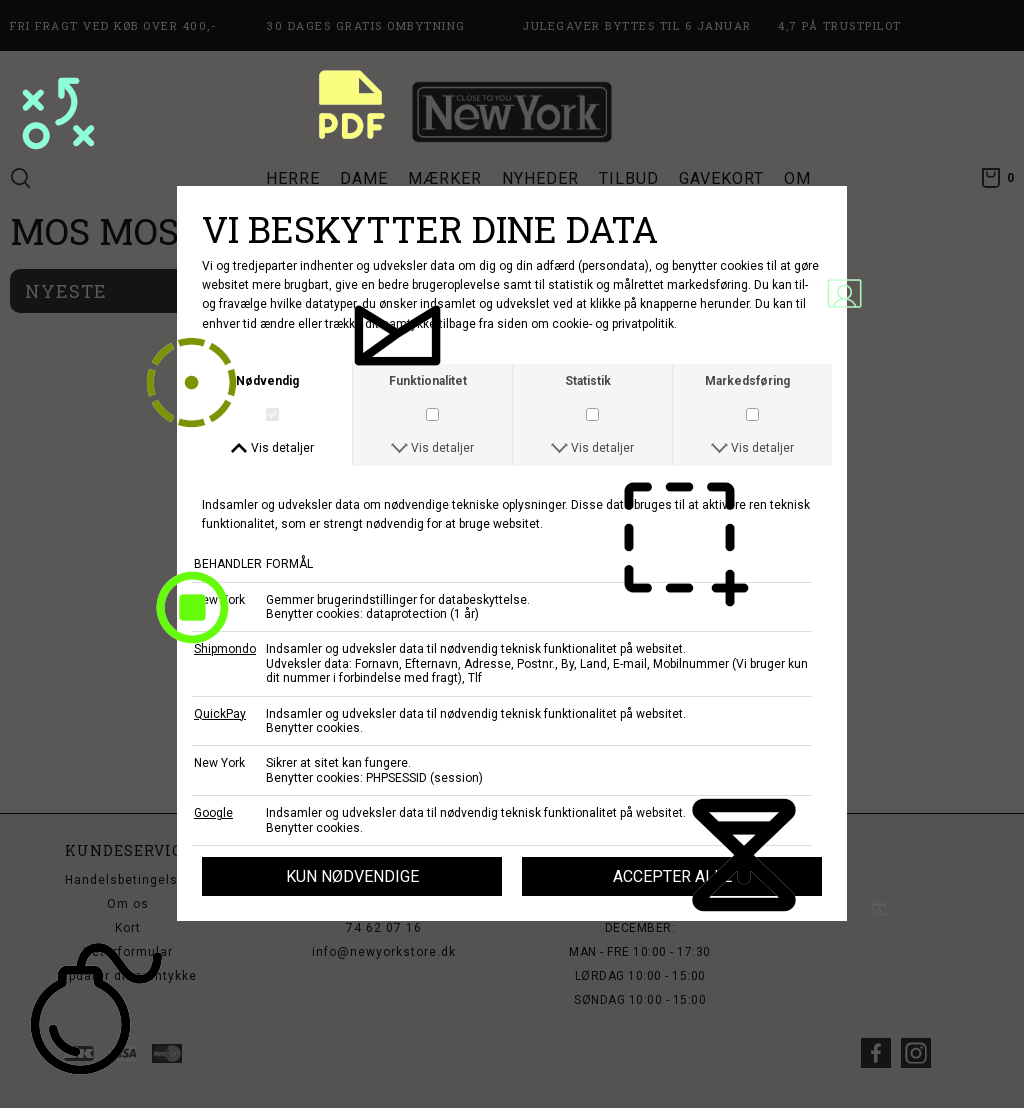  Describe the element at coordinates (879, 908) in the screenshot. I see `download to storage or archive` at that location.